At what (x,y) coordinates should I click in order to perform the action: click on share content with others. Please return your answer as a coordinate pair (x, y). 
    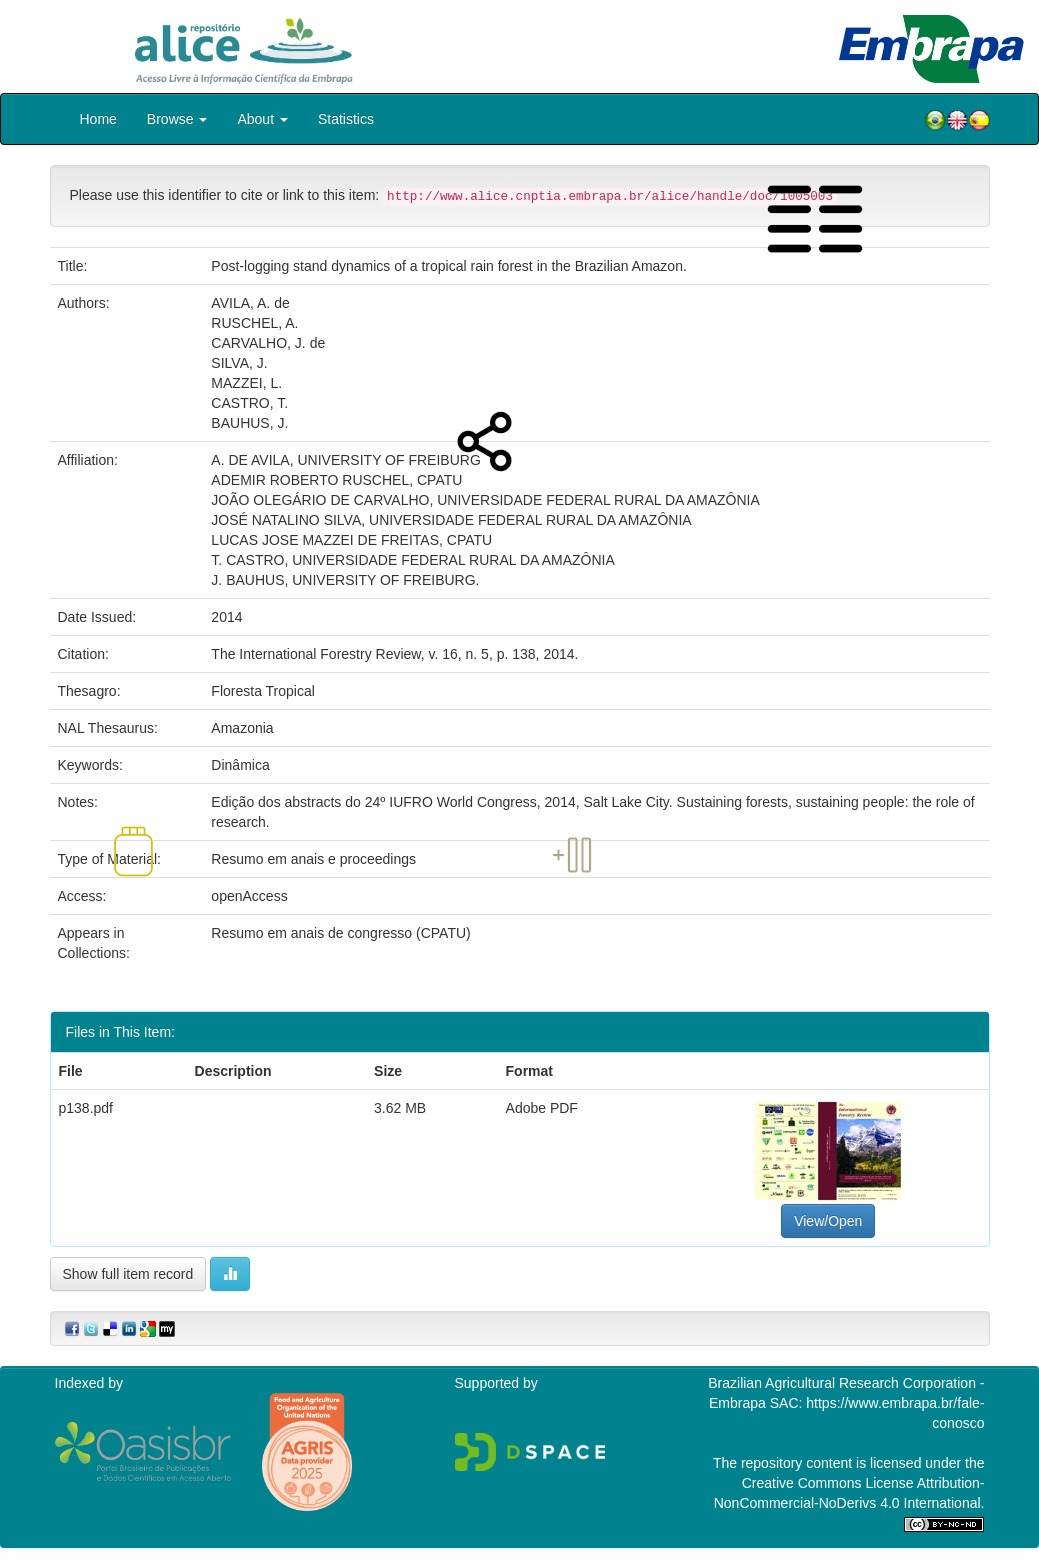
    Looking at the image, I should click on (484, 441).